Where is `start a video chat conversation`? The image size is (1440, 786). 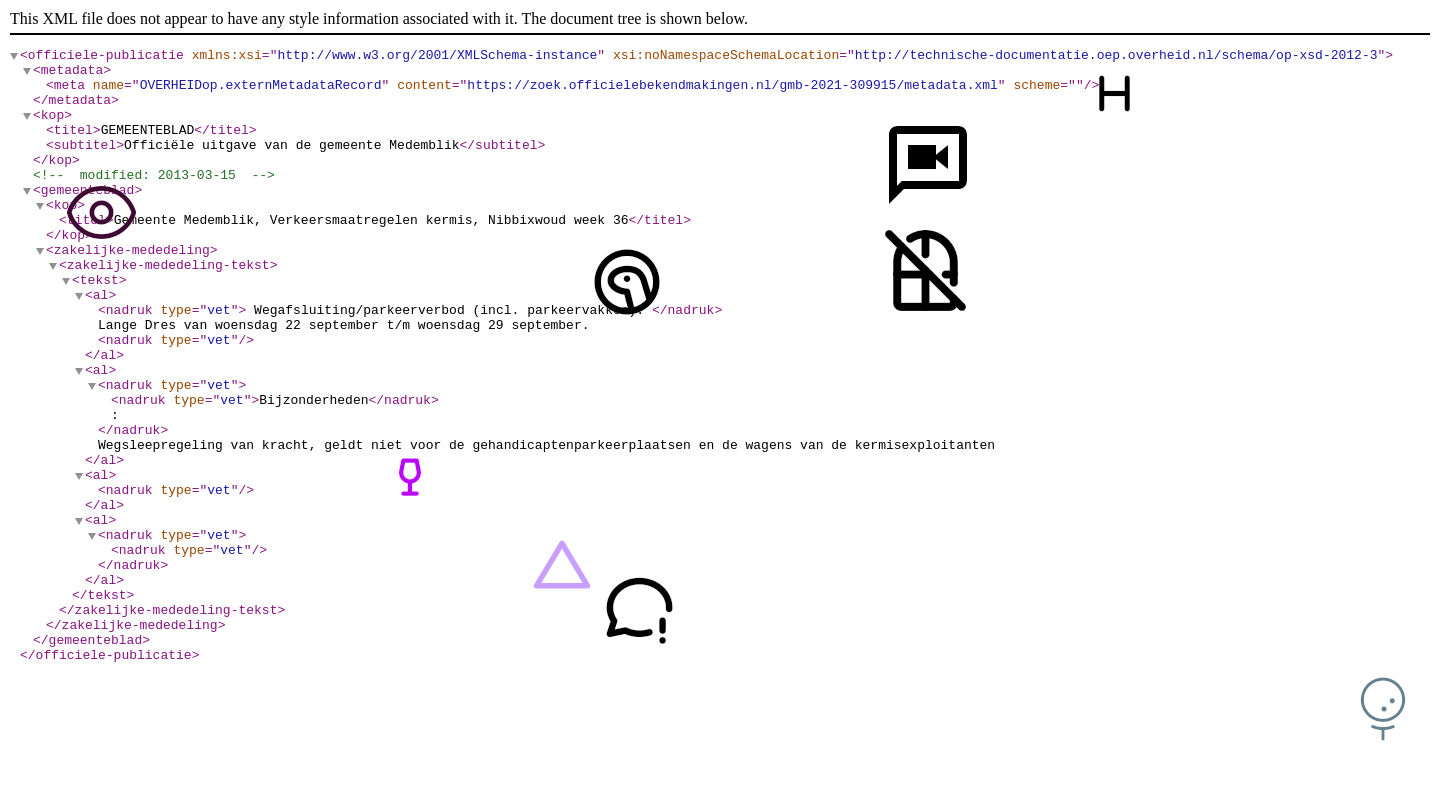
start a video chat conversation is located at coordinates (928, 165).